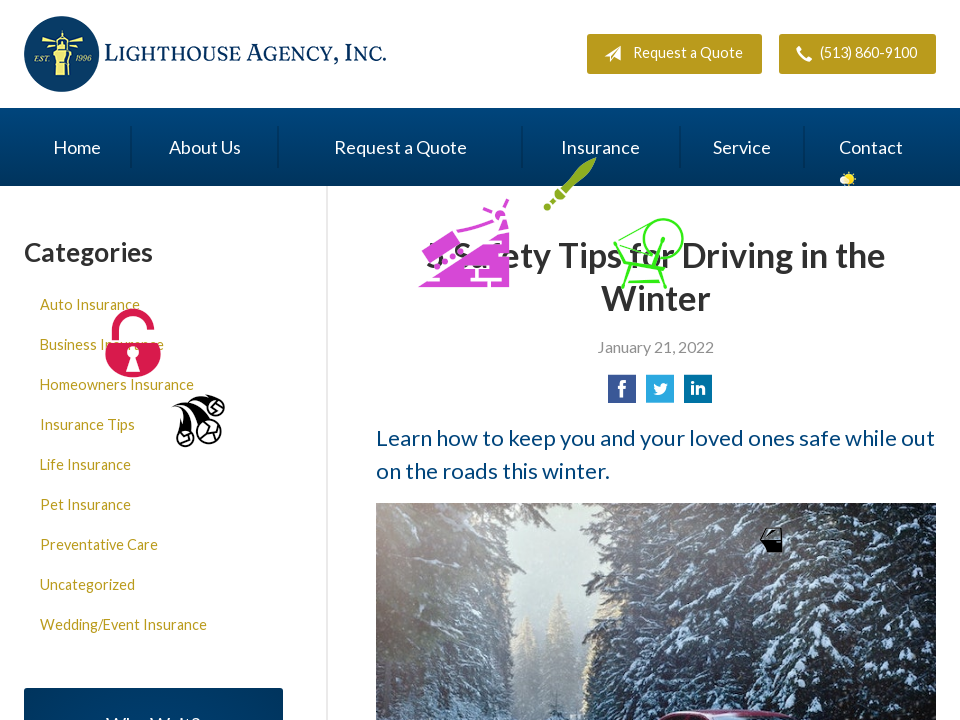 This screenshot has width=960, height=720. Describe the element at coordinates (648, 254) in the screenshot. I see `spinning wheel crafting or fiber arts activity` at that location.